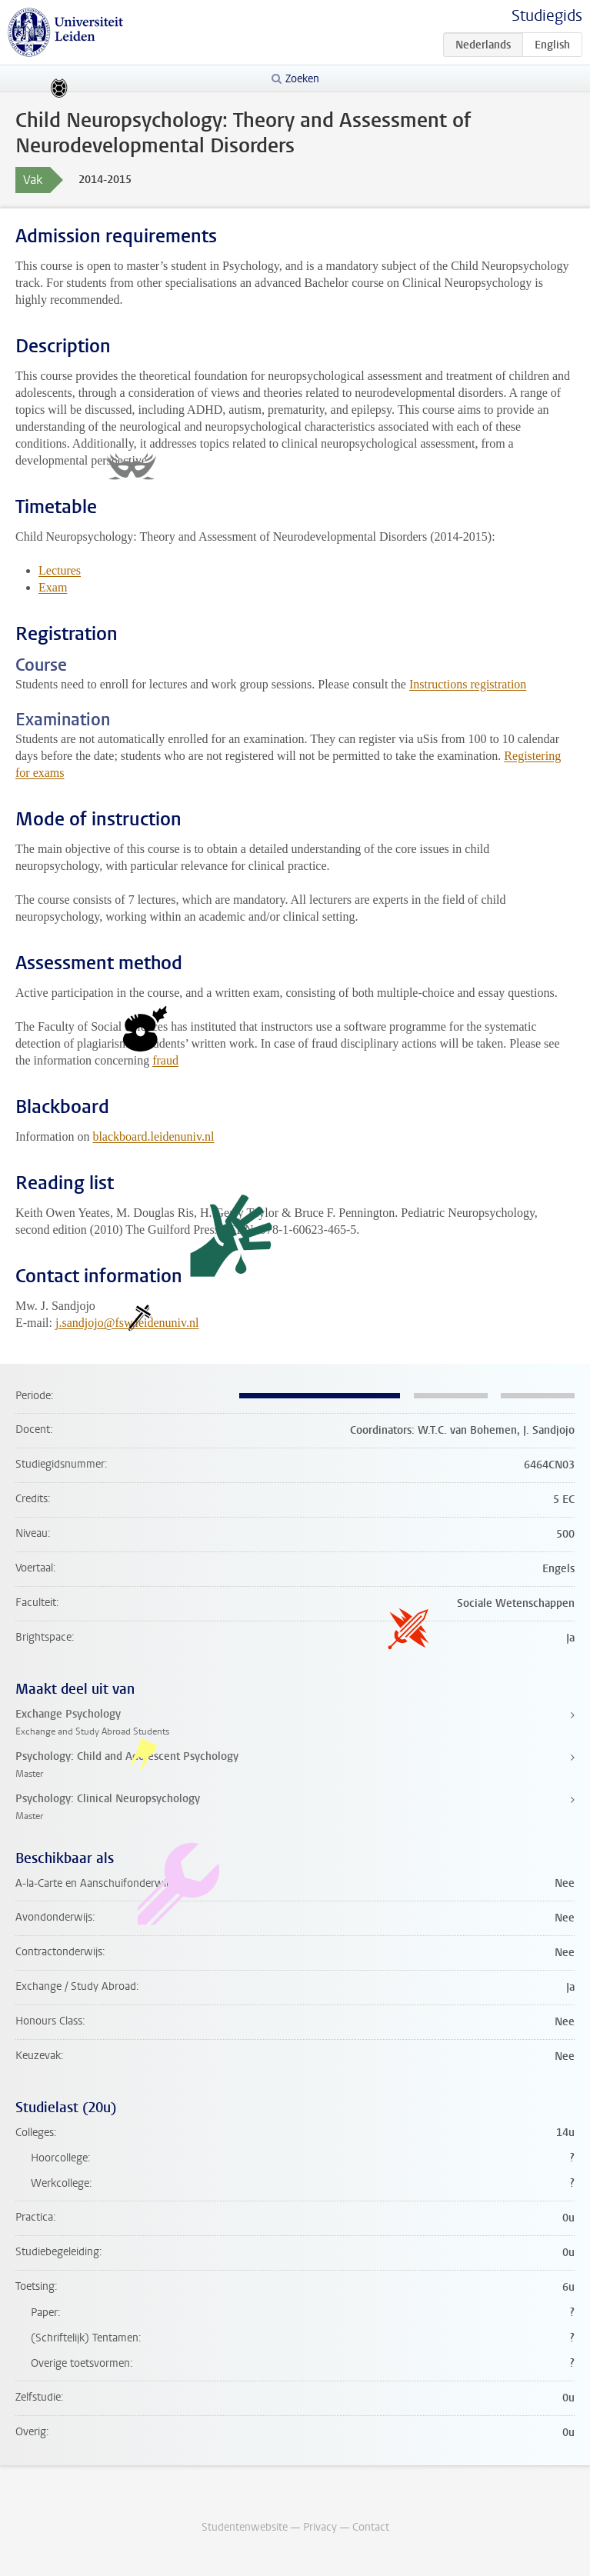  Describe the element at coordinates (231, 1235) in the screenshot. I see `indicates injury or wound requiring first aid` at that location.